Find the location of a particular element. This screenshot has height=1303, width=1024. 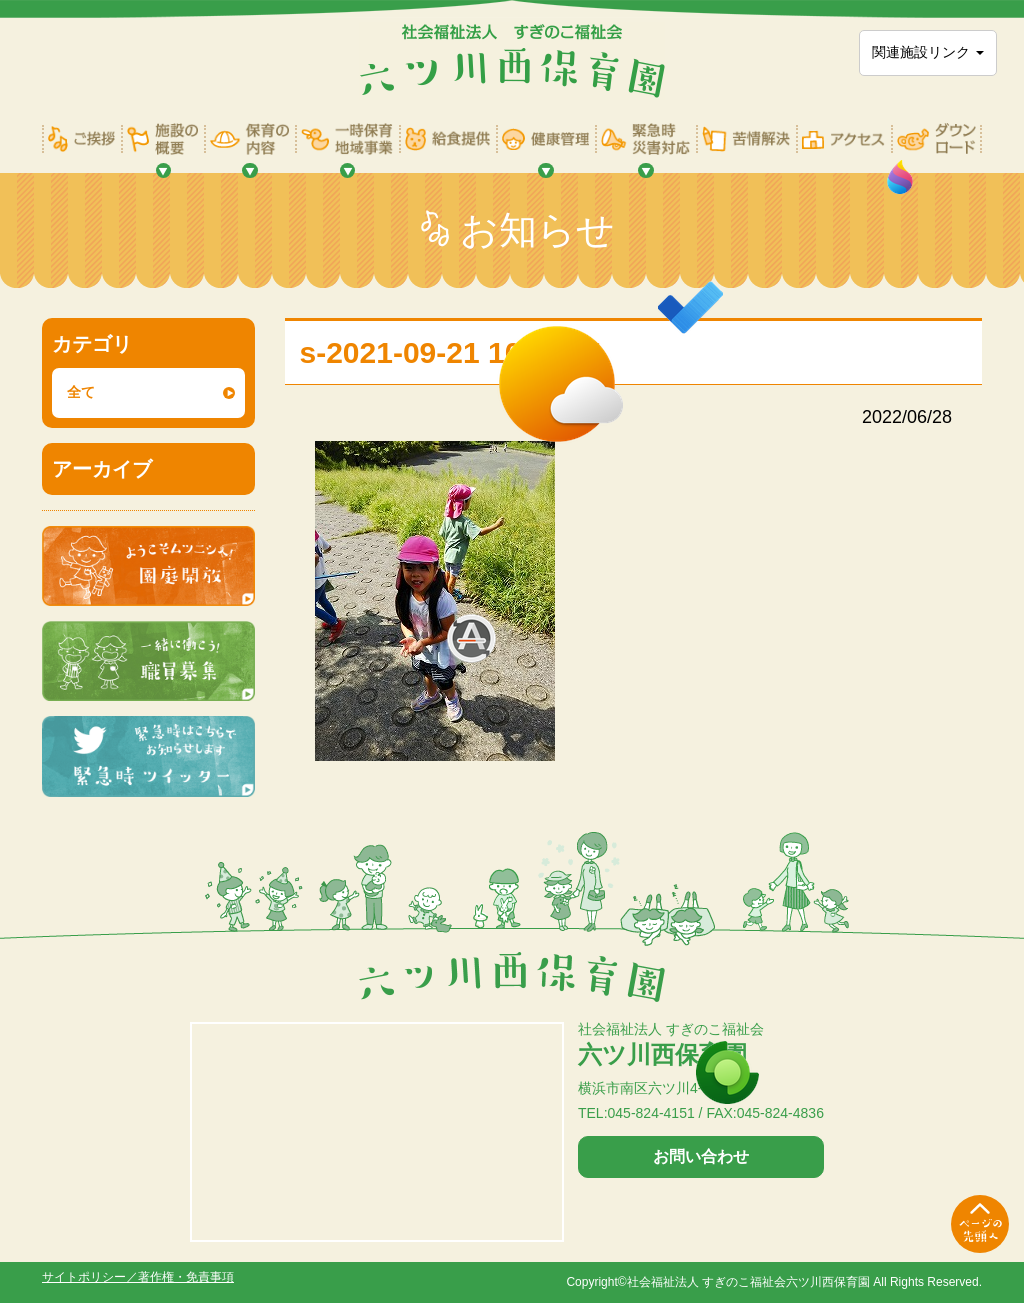

open Paint 3D application is located at coordinates (900, 177).